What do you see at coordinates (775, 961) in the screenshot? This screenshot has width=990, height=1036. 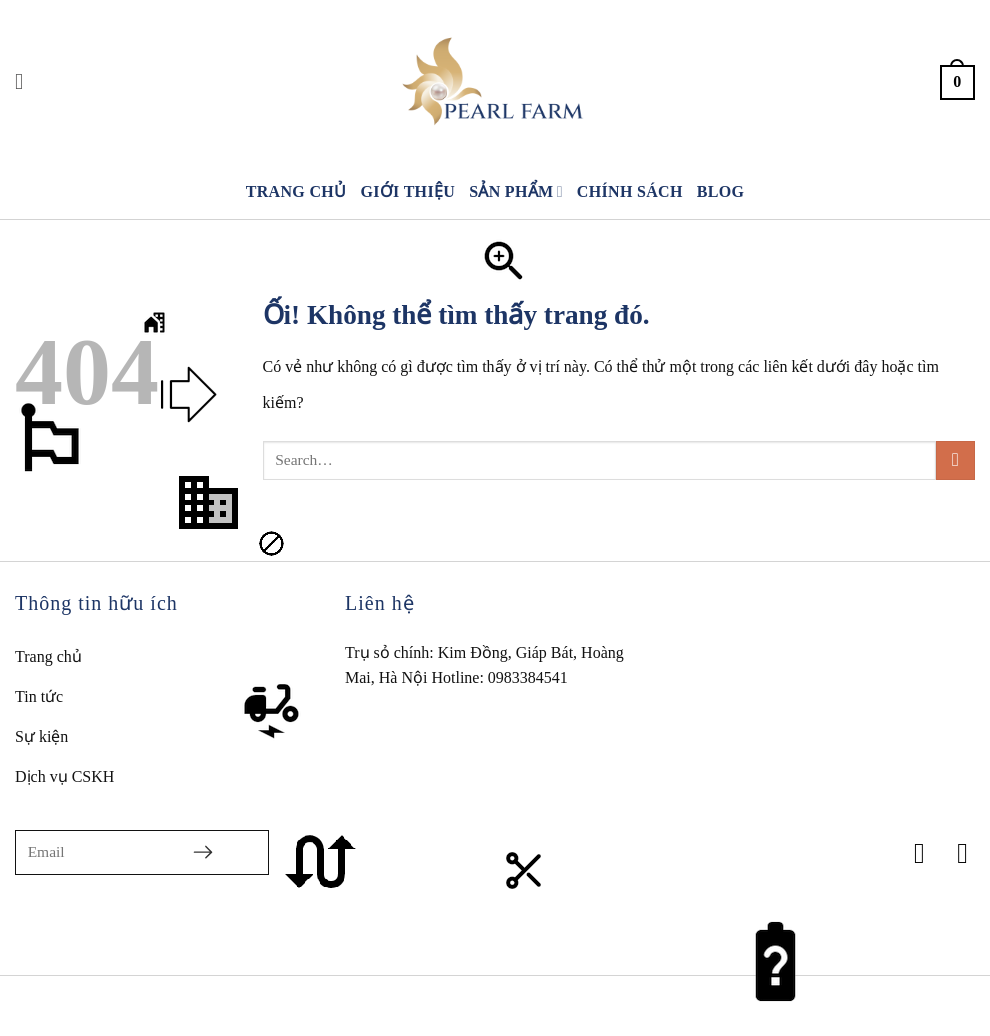 I see `indicates battery status cannot be determined` at bounding box center [775, 961].